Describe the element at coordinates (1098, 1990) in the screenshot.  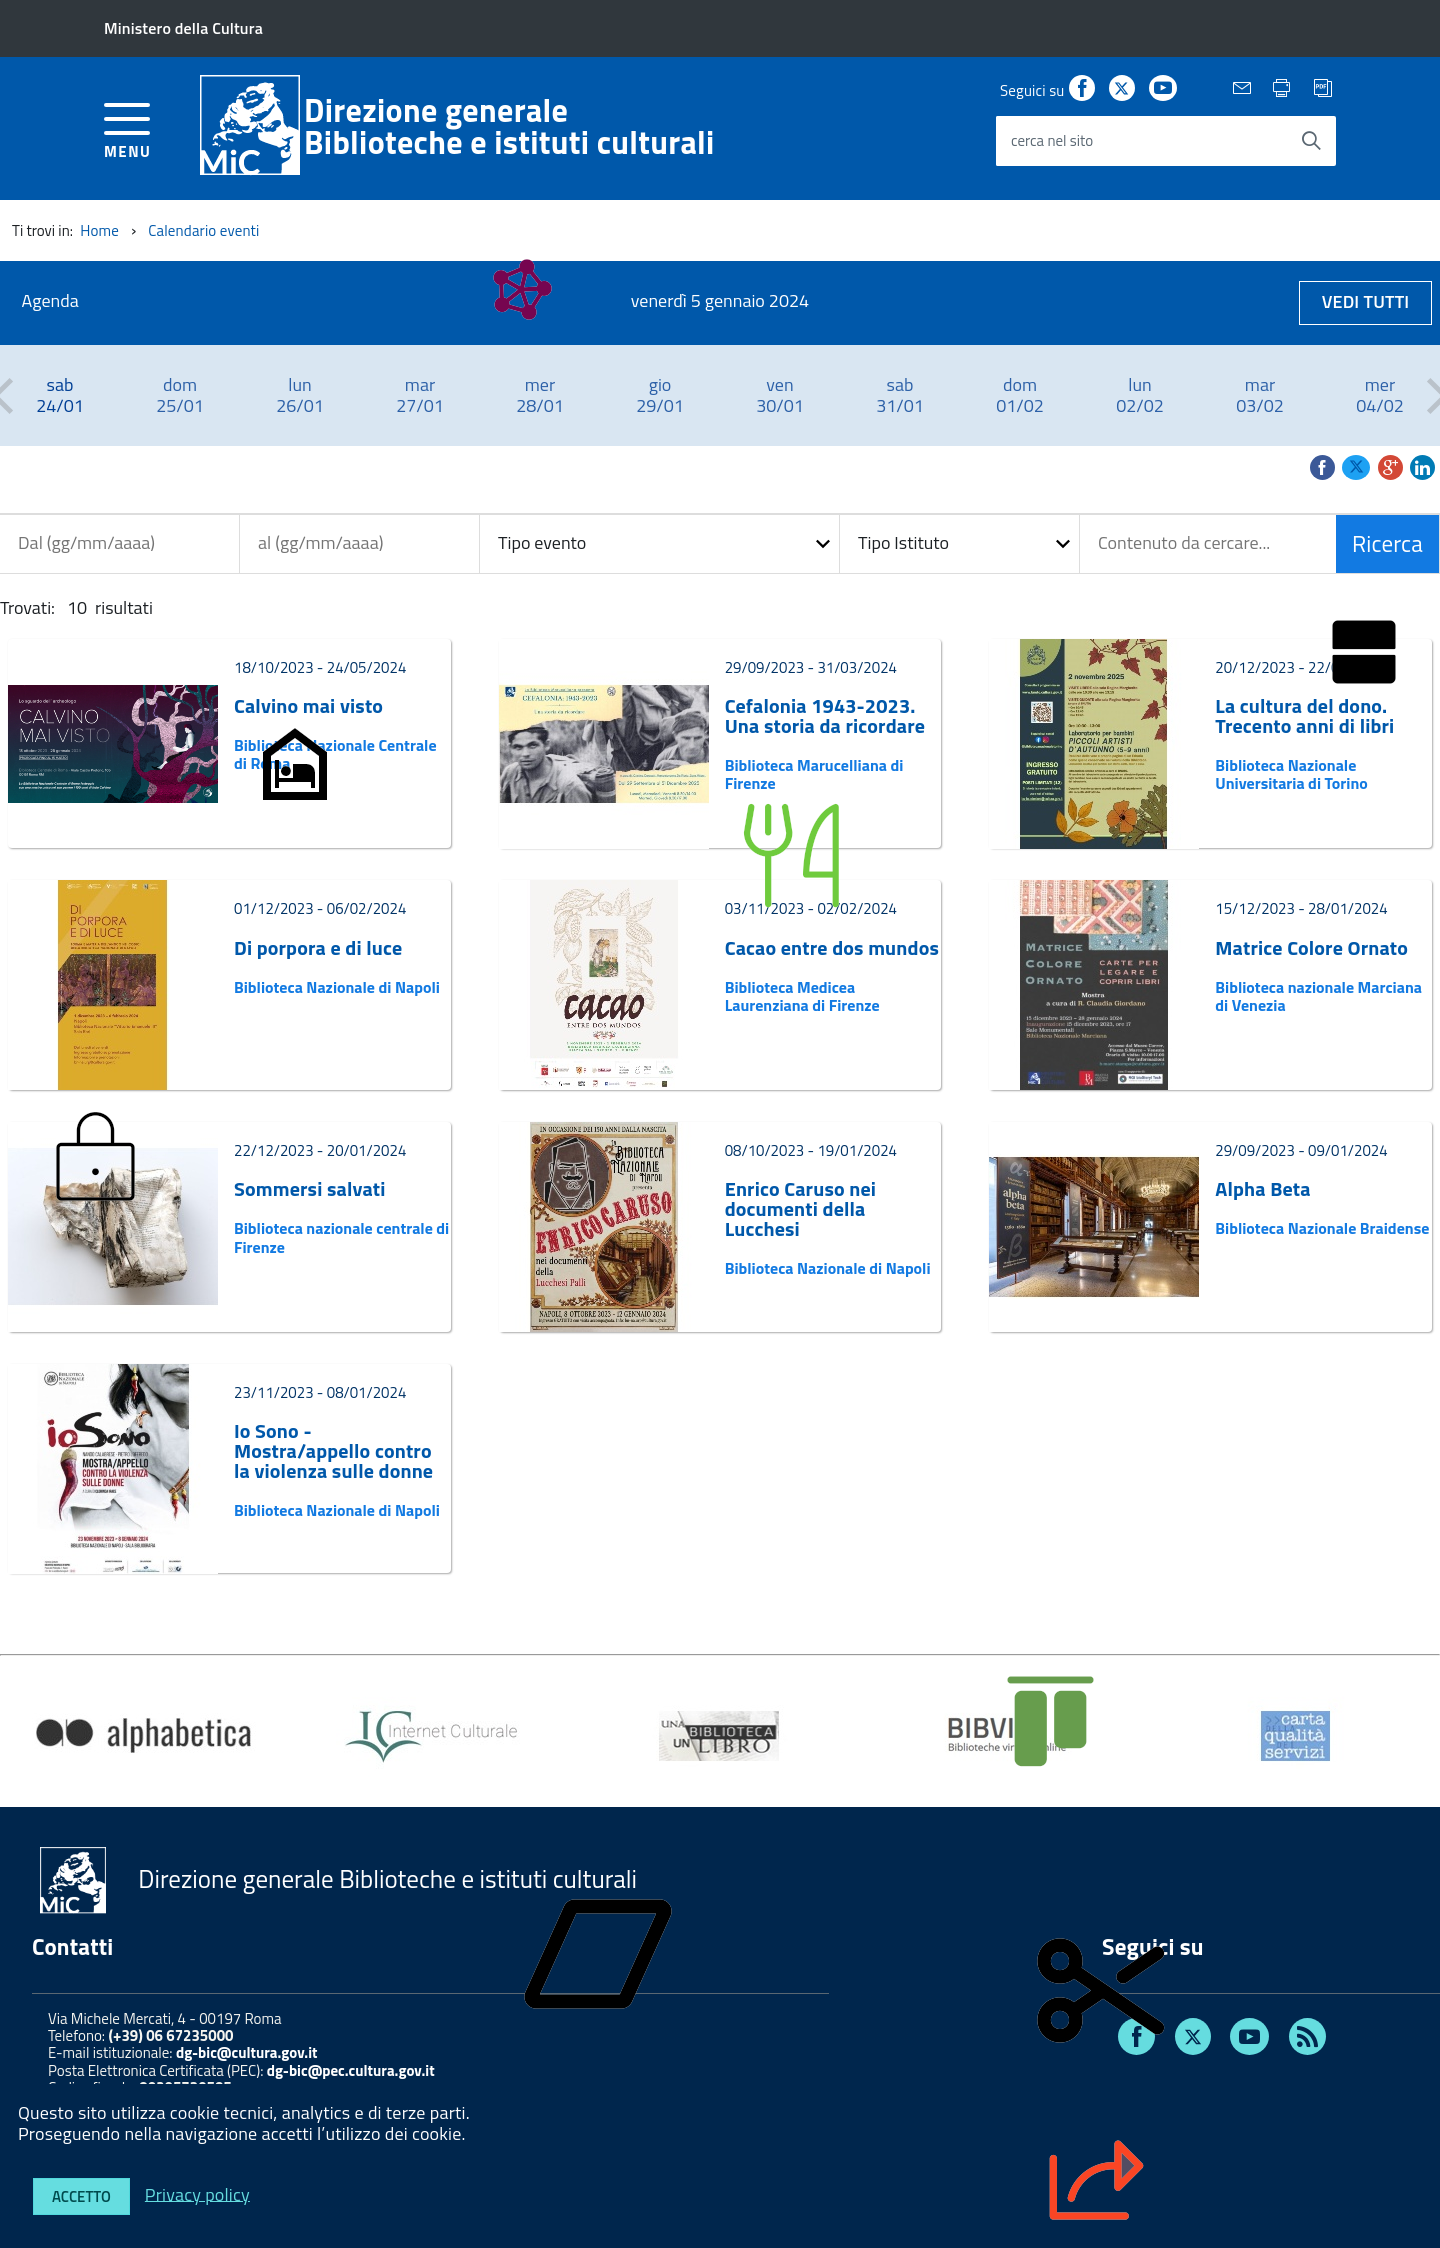
I see `cut selected content` at that location.